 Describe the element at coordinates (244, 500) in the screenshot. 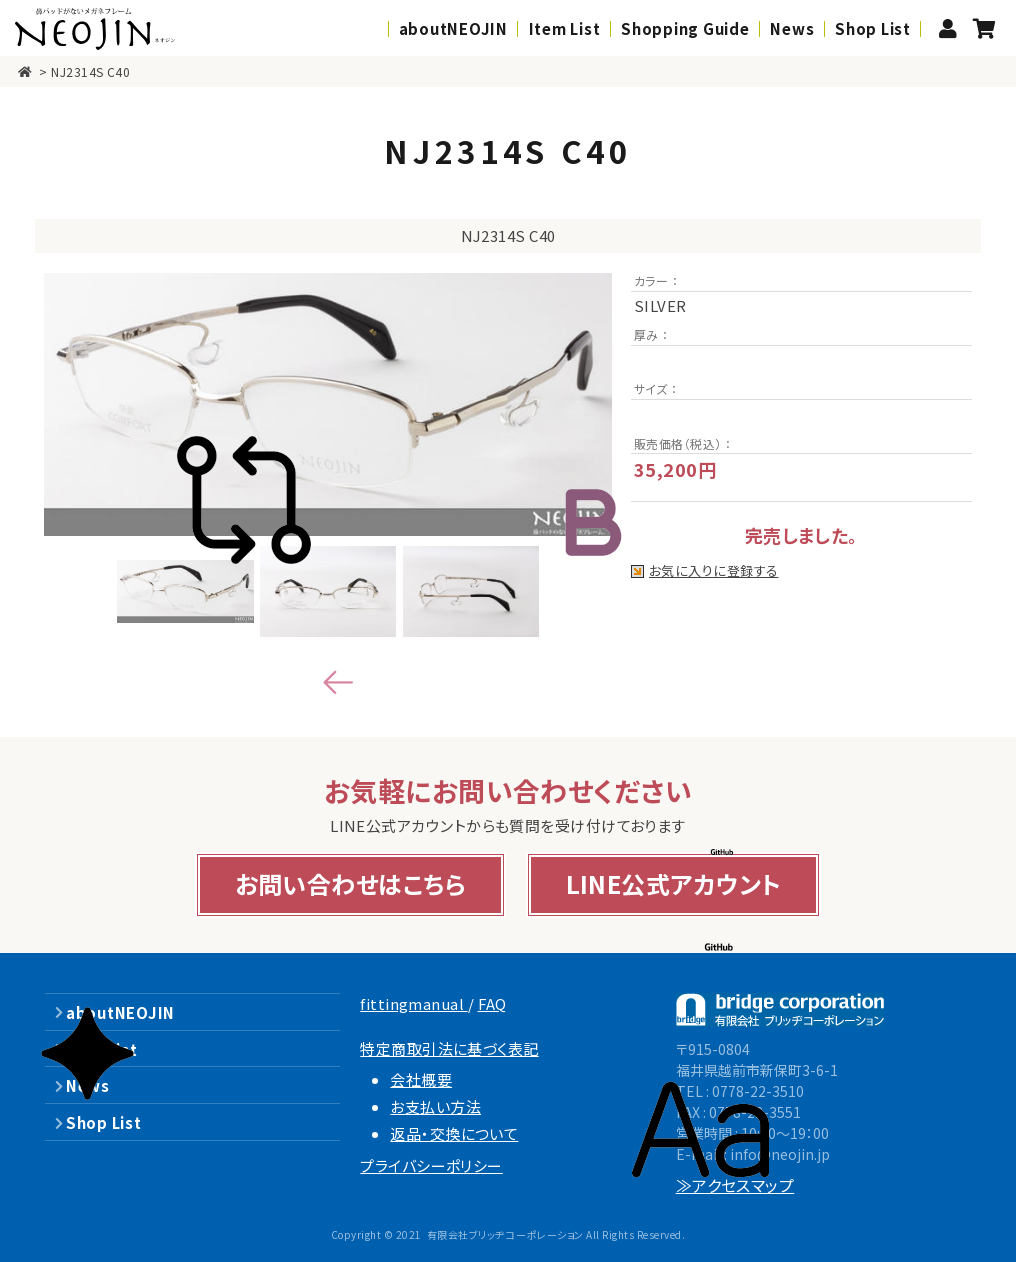

I see `compare branches or commits in a repository` at that location.